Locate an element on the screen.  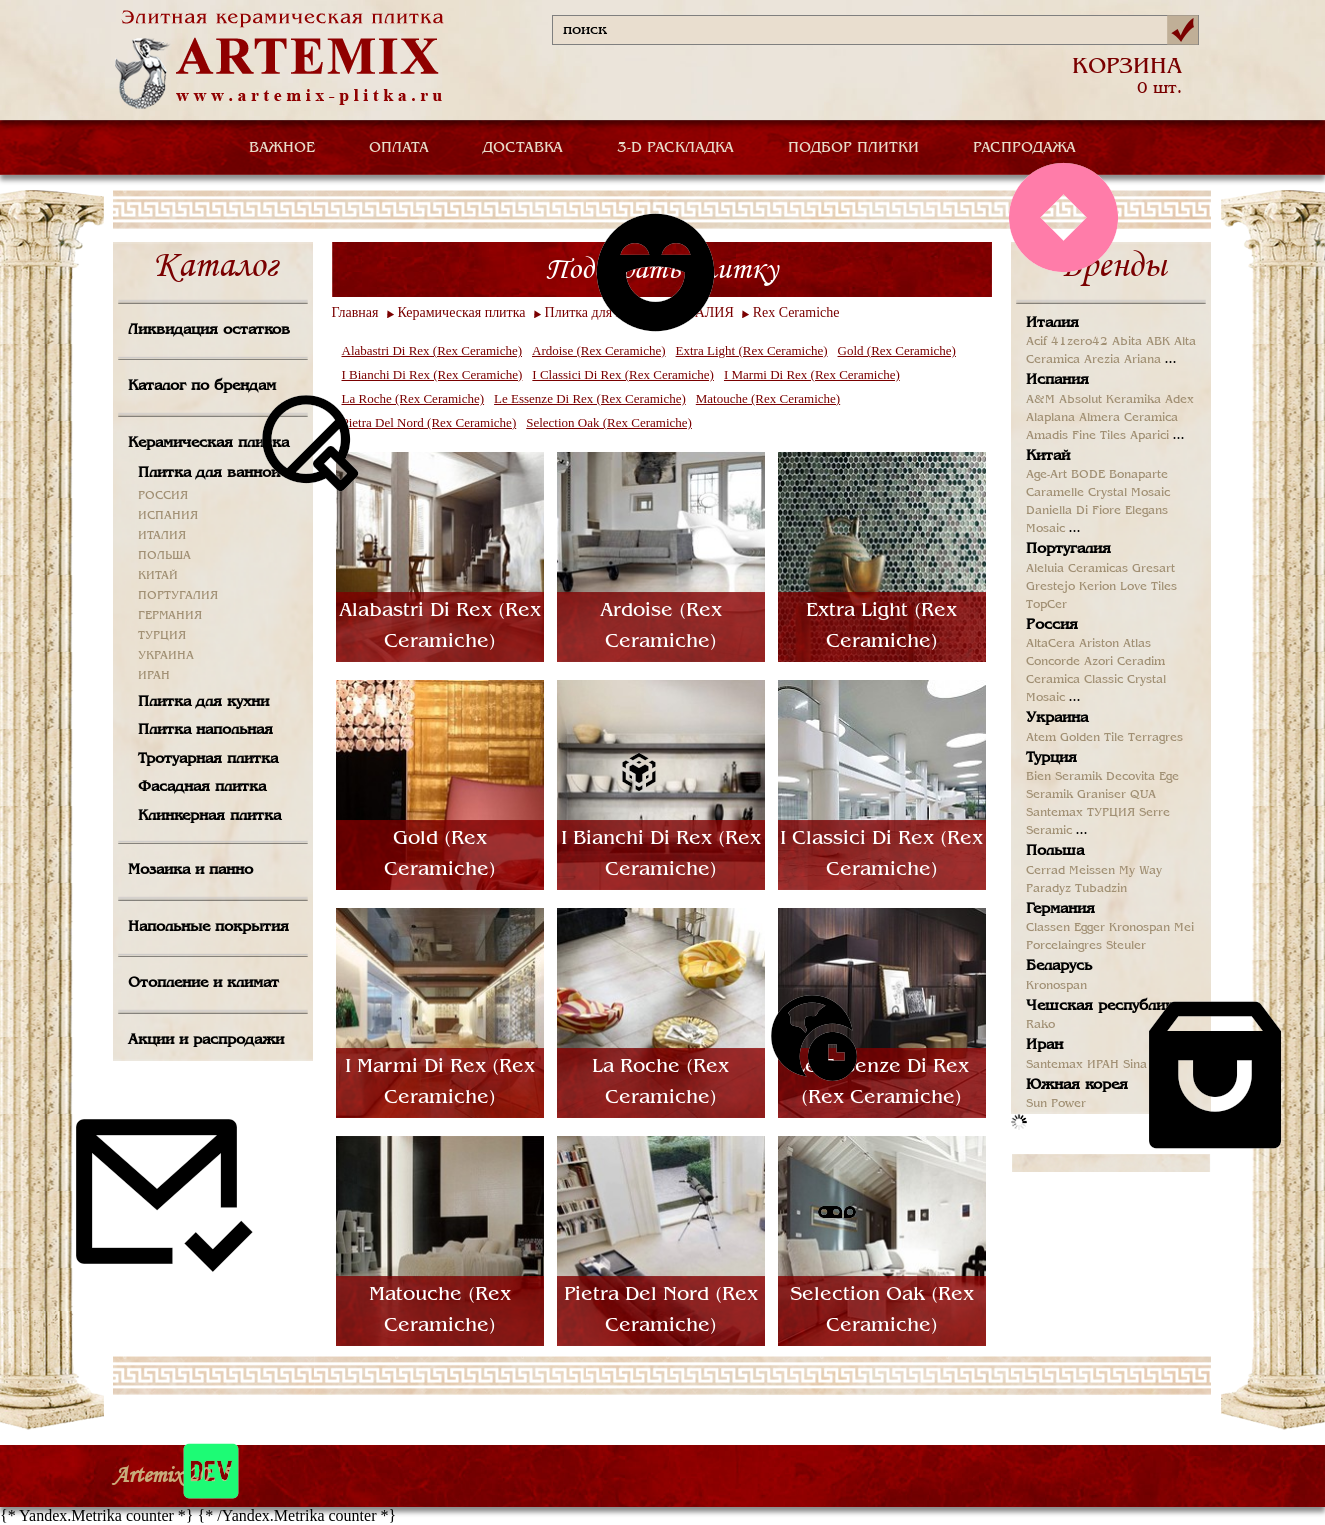
view copper coin balance or currency is located at coordinates (1063, 217).